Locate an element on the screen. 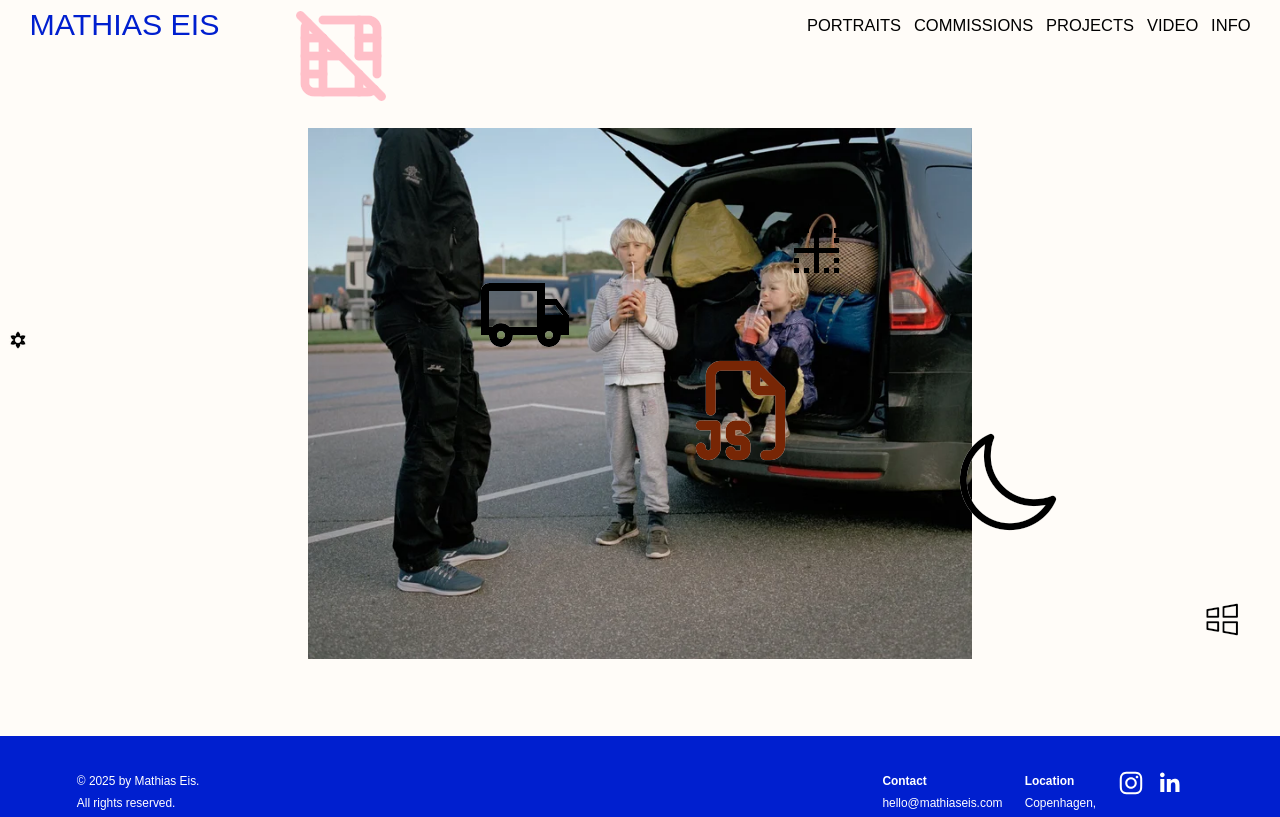 The image size is (1280, 817). apply a vintage or retro photo filter is located at coordinates (18, 340).